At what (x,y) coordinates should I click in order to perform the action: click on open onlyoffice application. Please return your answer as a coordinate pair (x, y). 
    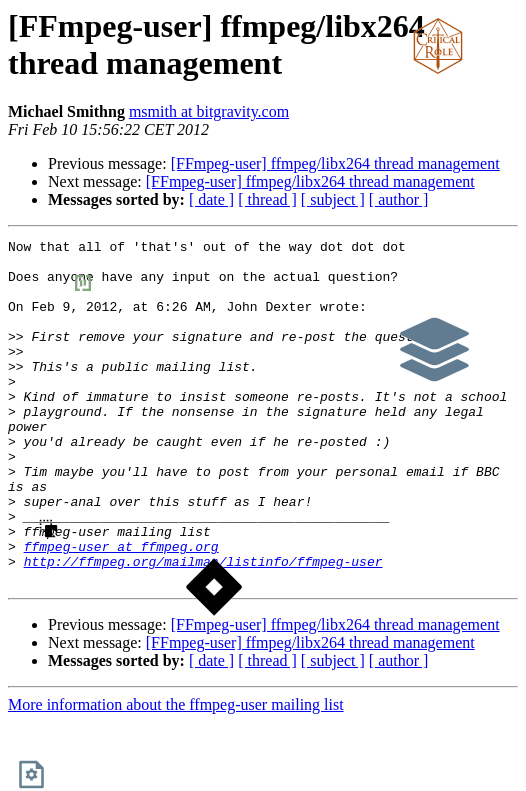
    Looking at the image, I should click on (434, 349).